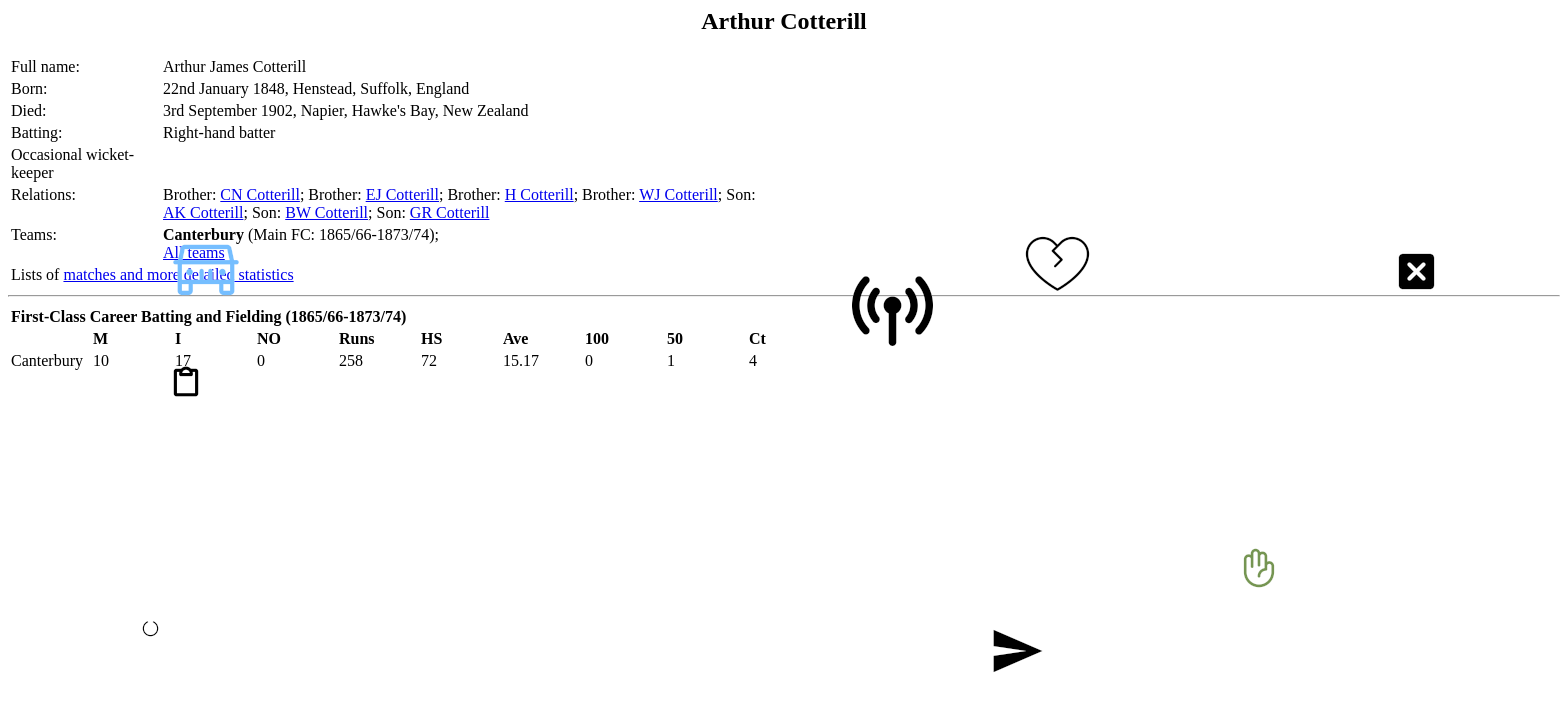 The image size is (1568, 720). What do you see at coordinates (150, 628) in the screenshot?
I see `loading or processing in progress` at bounding box center [150, 628].